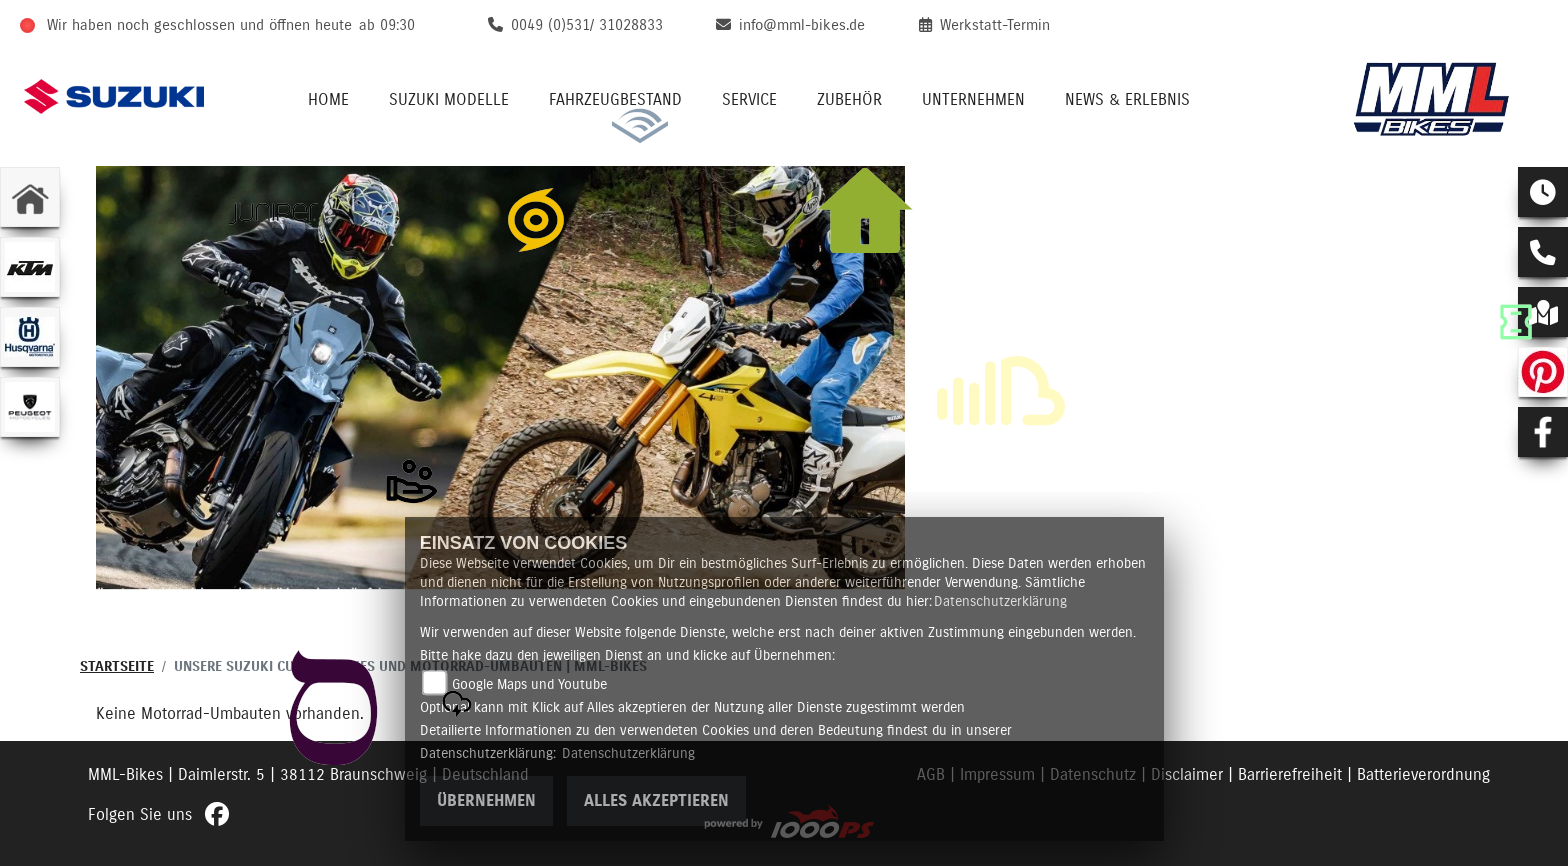 The image size is (1568, 866). Describe the element at coordinates (640, 126) in the screenshot. I see `open the Audible app` at that location.